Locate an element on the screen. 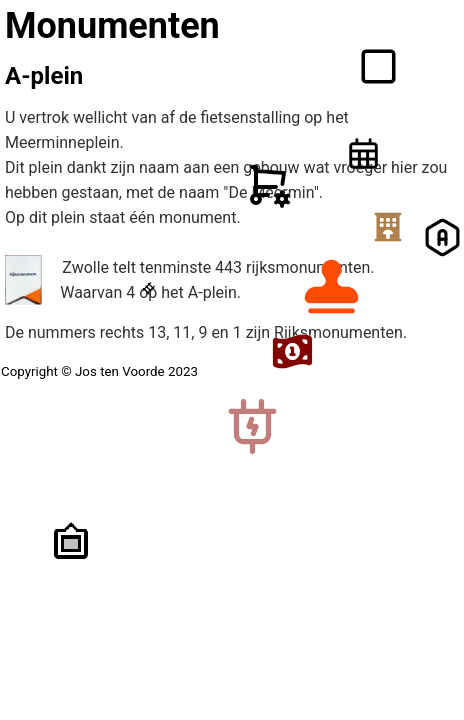 This screenshot has height=720, width=464. find nearby hotels or accommodations is located at coordinates (388, 227).